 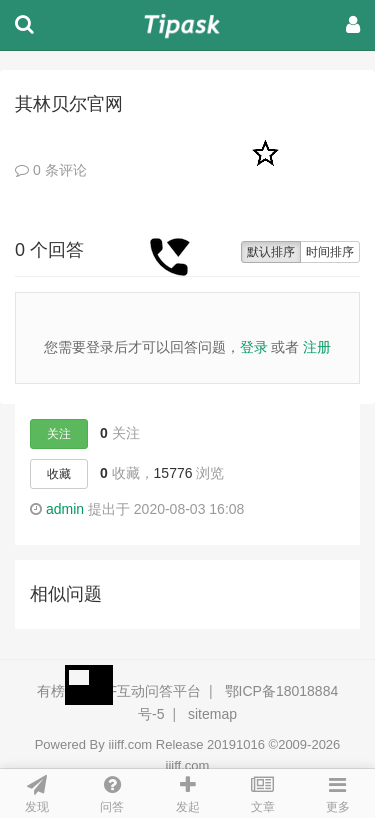 I want to click on enable wifi calling feature, so click(x=169, y=257).